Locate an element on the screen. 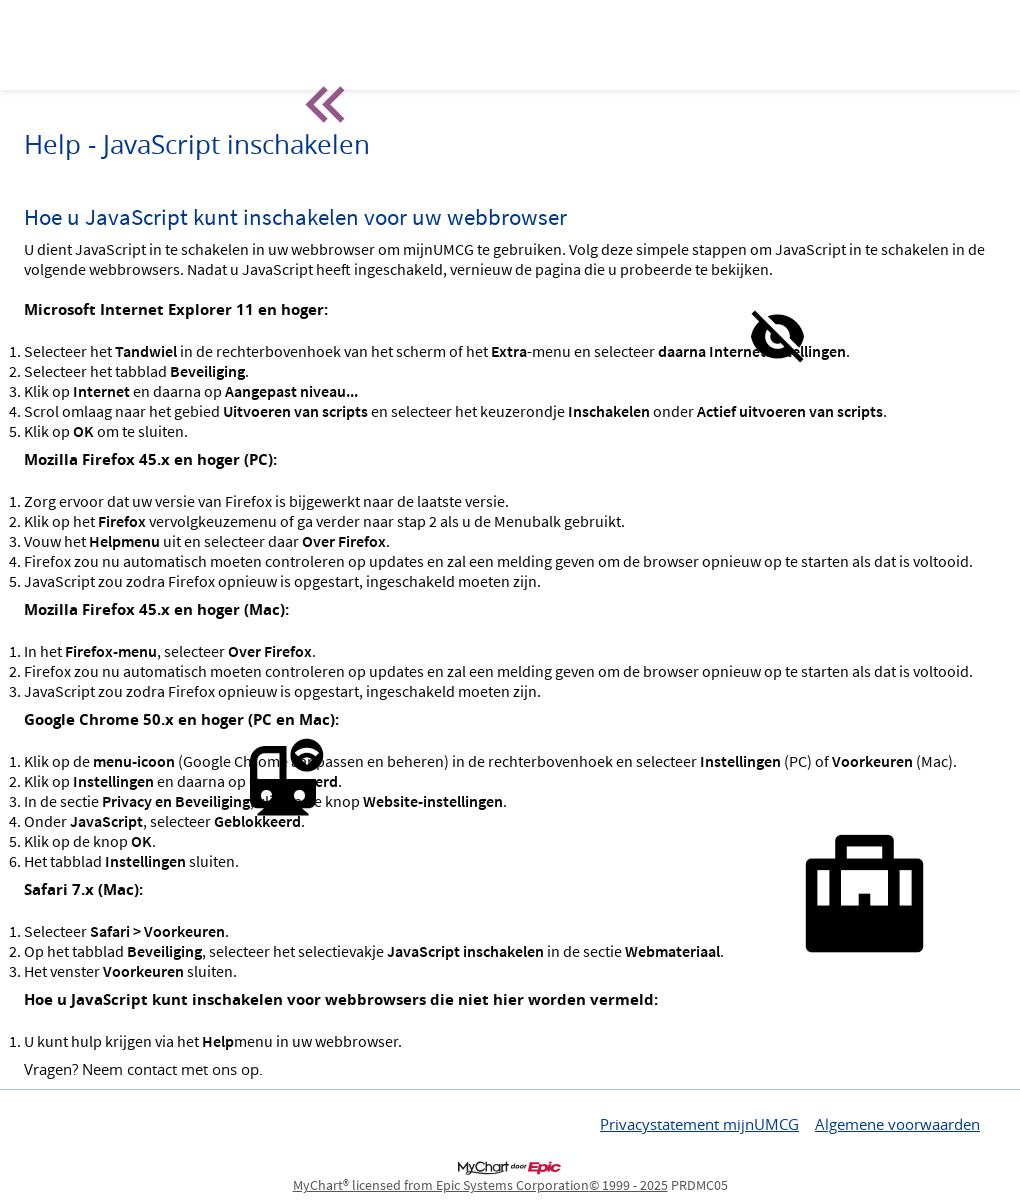 The image size is (1020, 1202). hide password or sensitive content is located at coordinates (777, 336).